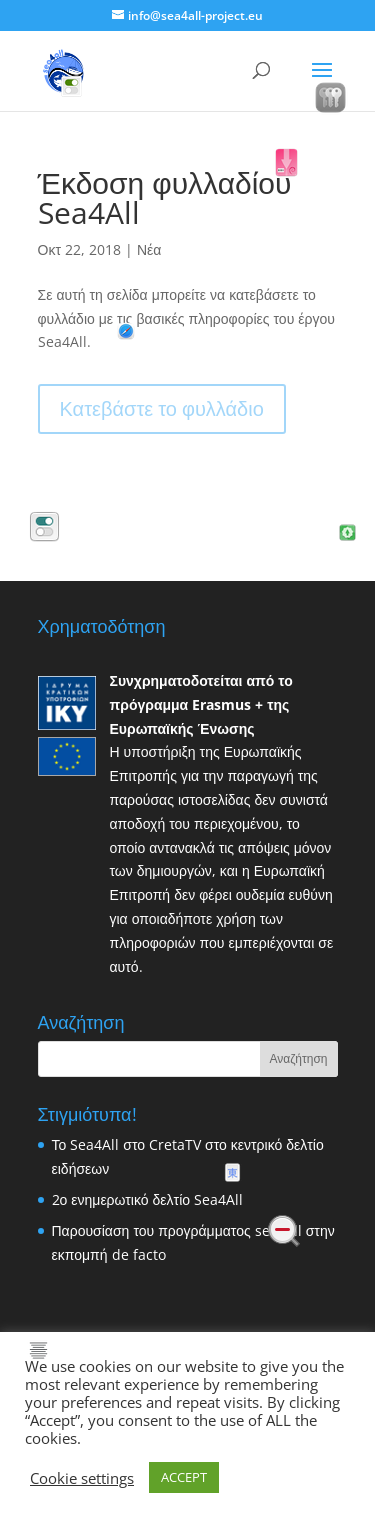 This screenshot has width=375, height=1523. I want to click on center align text, so click(38, 1350).